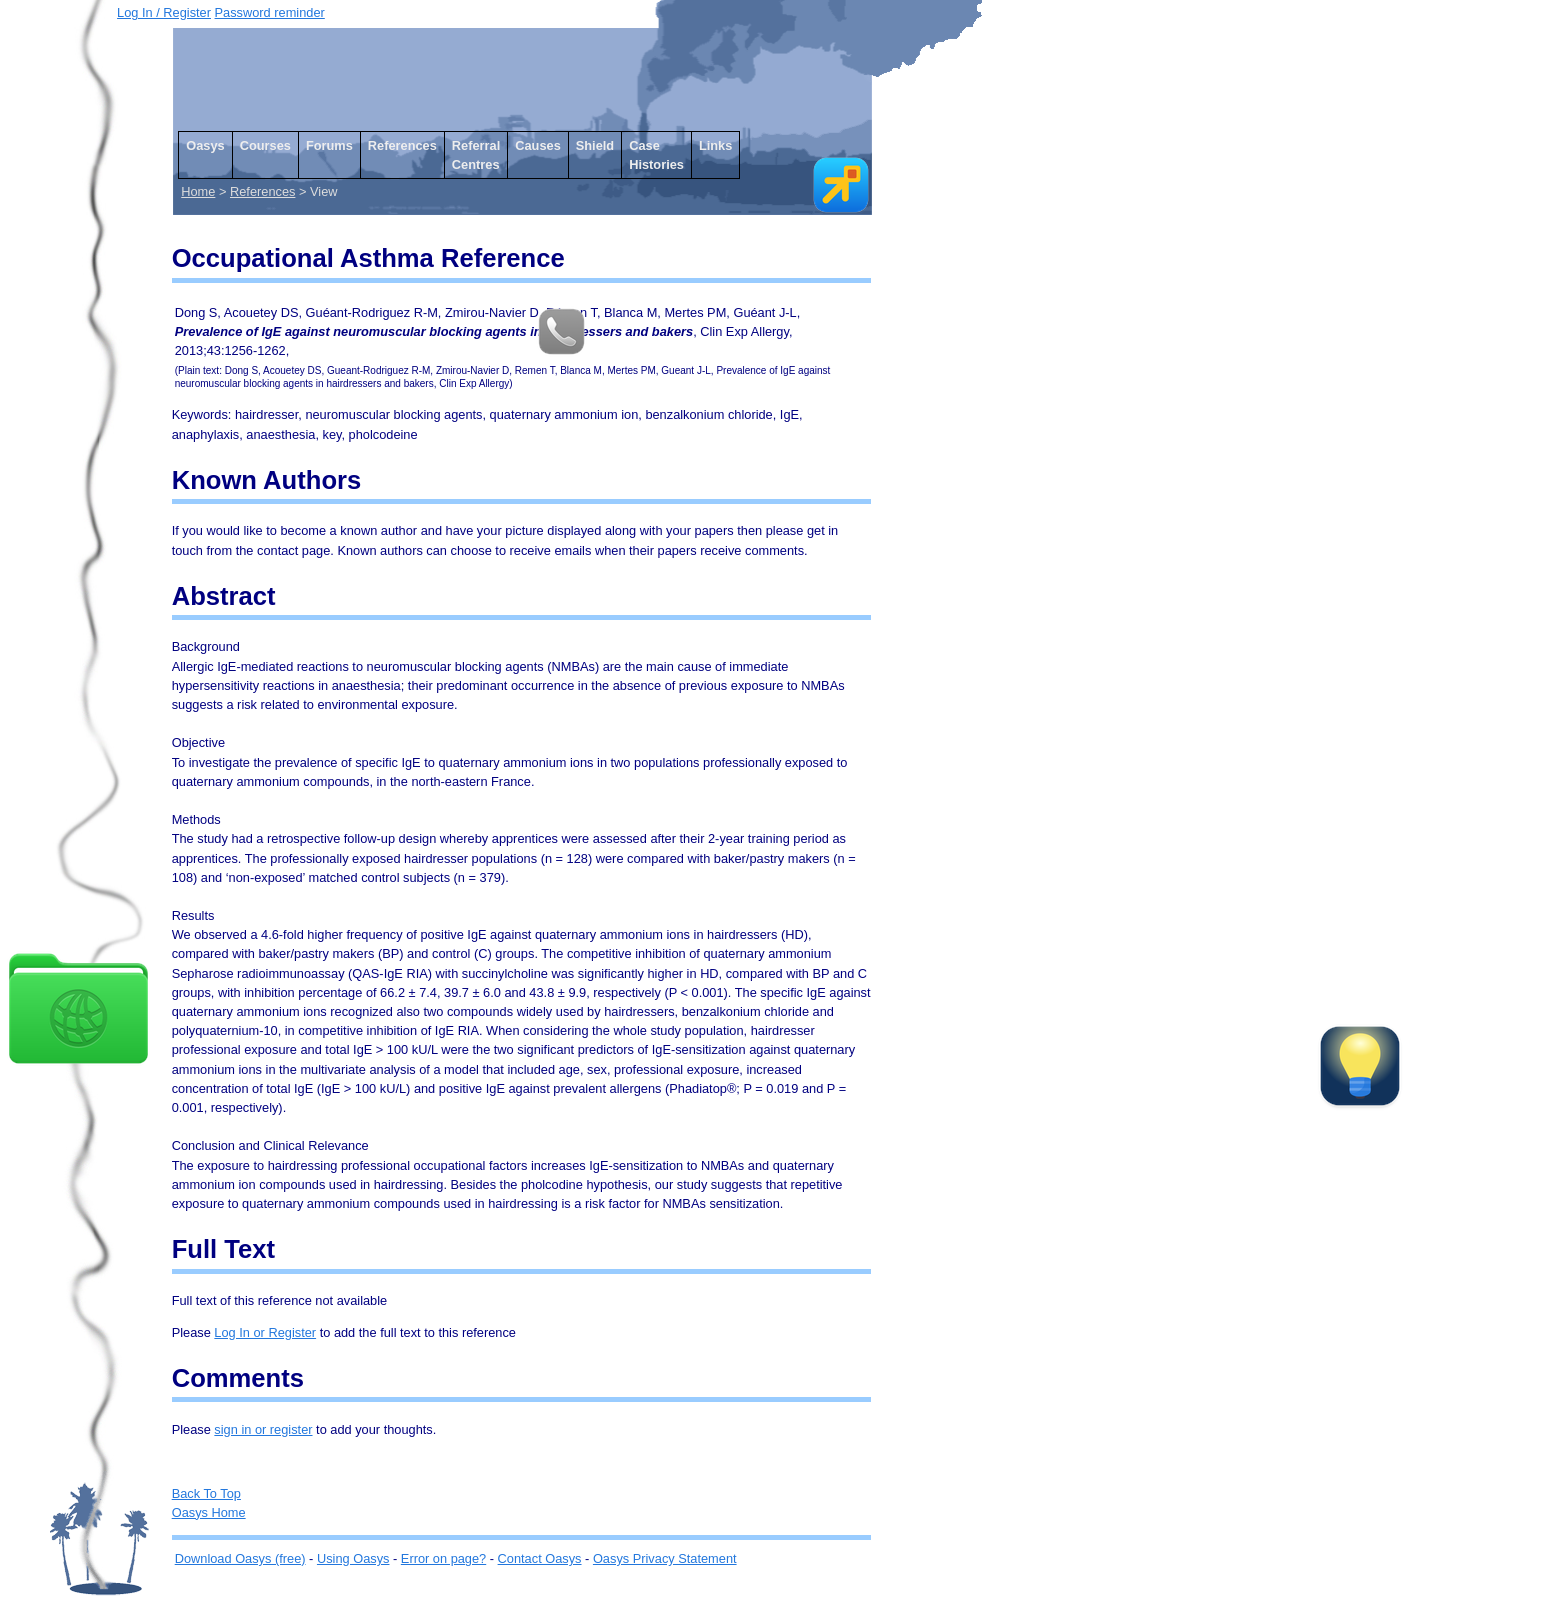 Image resolution: width=1546 pixels, height=1610 pixels. I want to click on launch VMware Remote Console application, so click(841, 185).